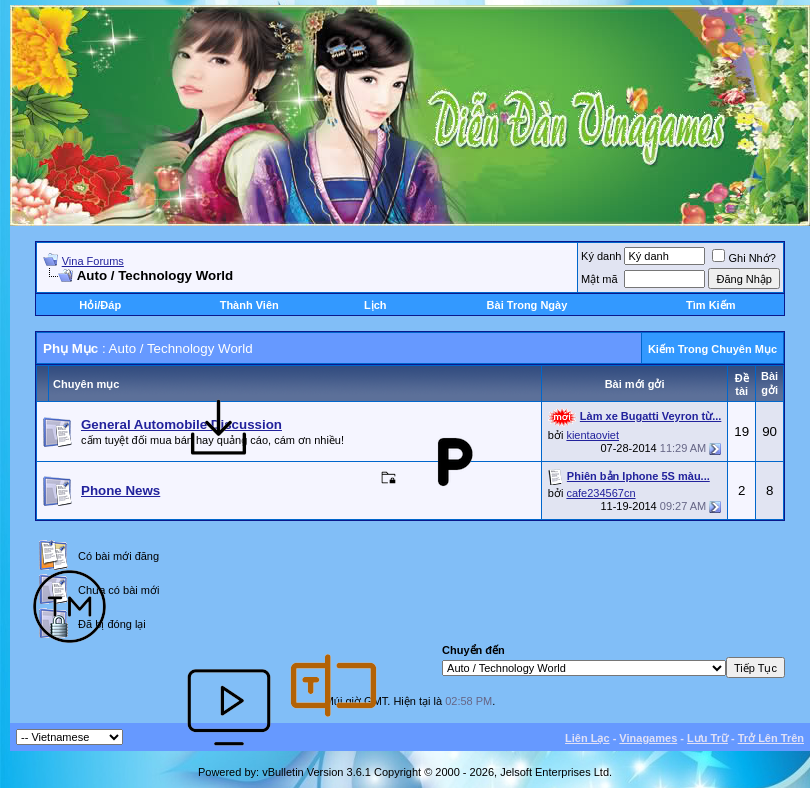 The image size is (810, 788). I want to click on access a password-protected folder, so click(388, 477).